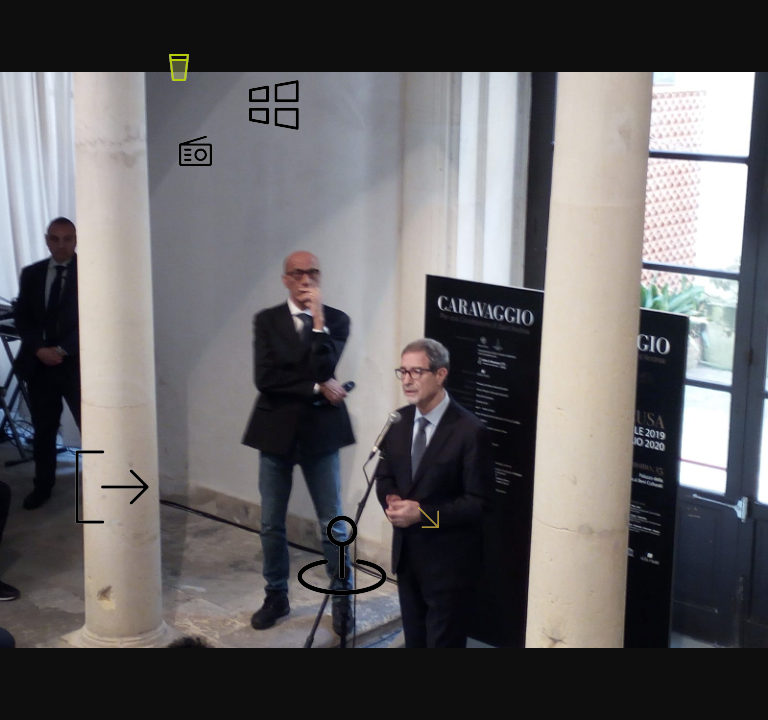 This screenshot has width=768, height=720. I want to click on open windows start menu, so click(276, 105).